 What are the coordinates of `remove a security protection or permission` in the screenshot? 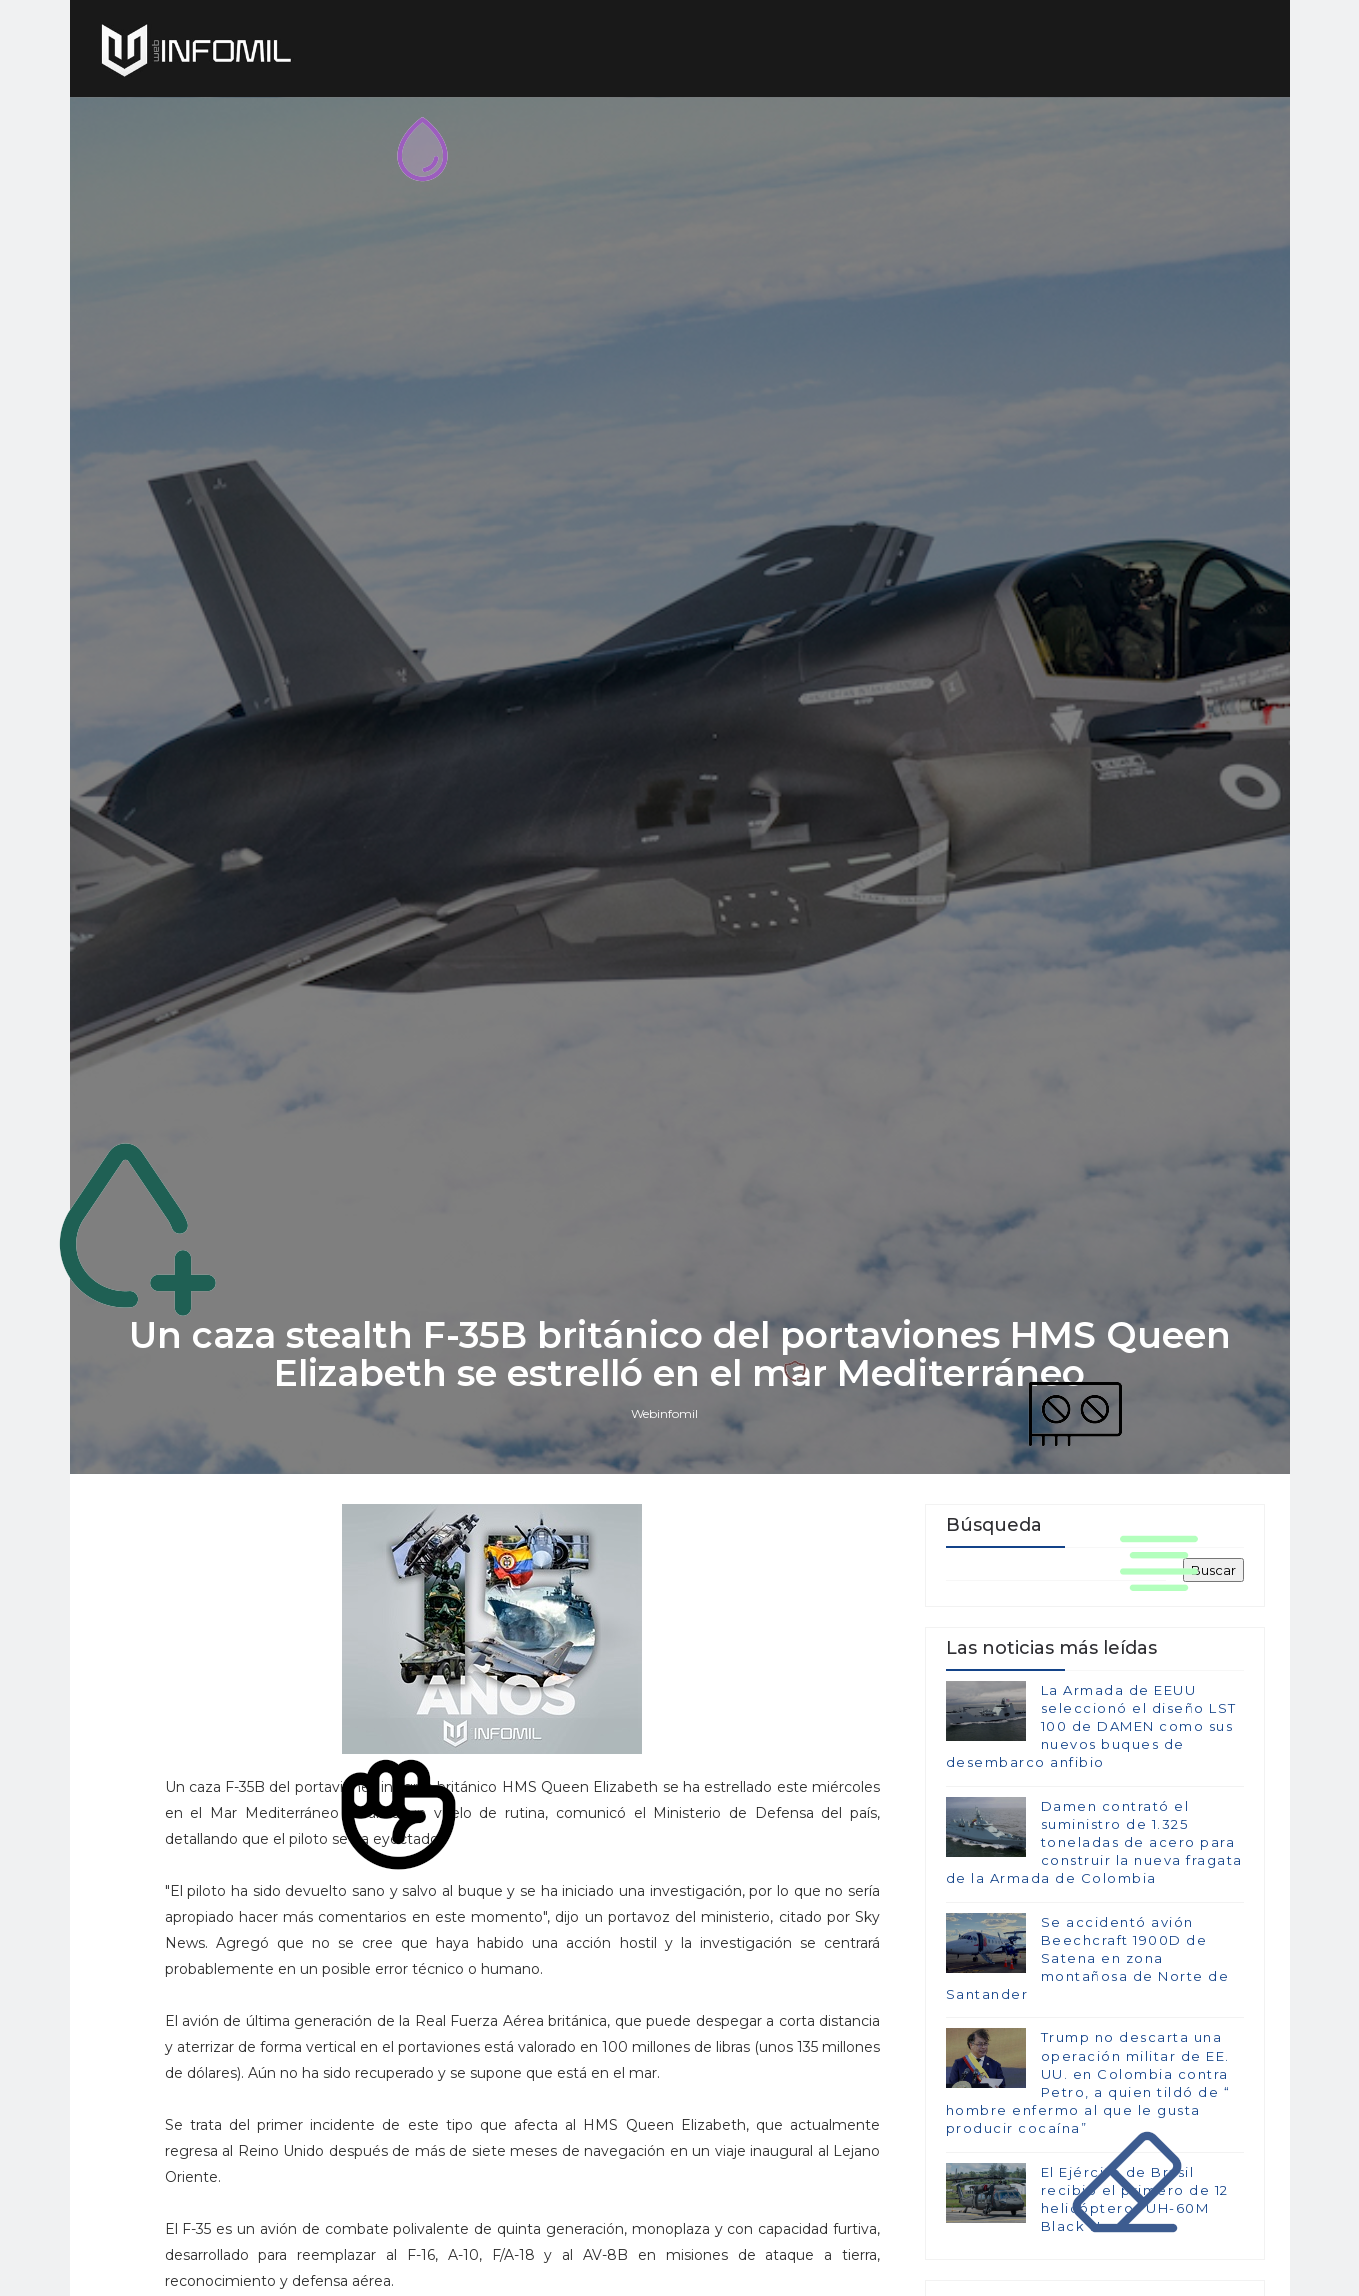 It's located at (795, 1371).